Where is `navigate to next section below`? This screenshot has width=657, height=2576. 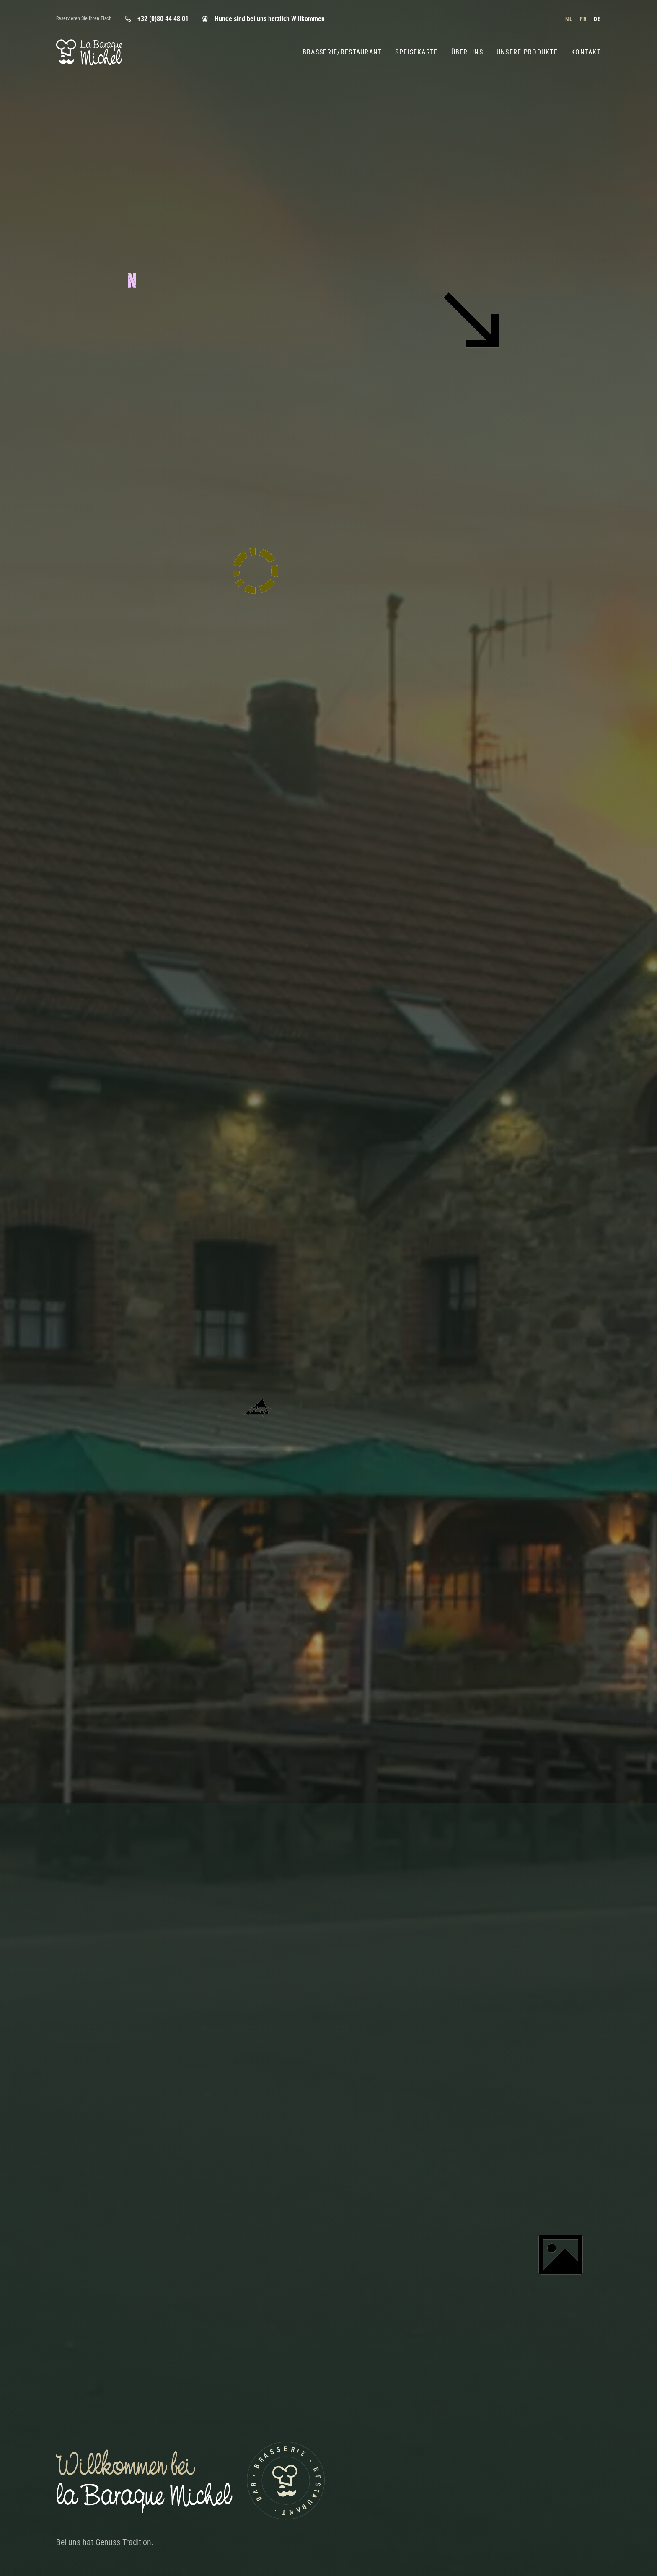 navigate to next section below is located at coordinates (472, 321).